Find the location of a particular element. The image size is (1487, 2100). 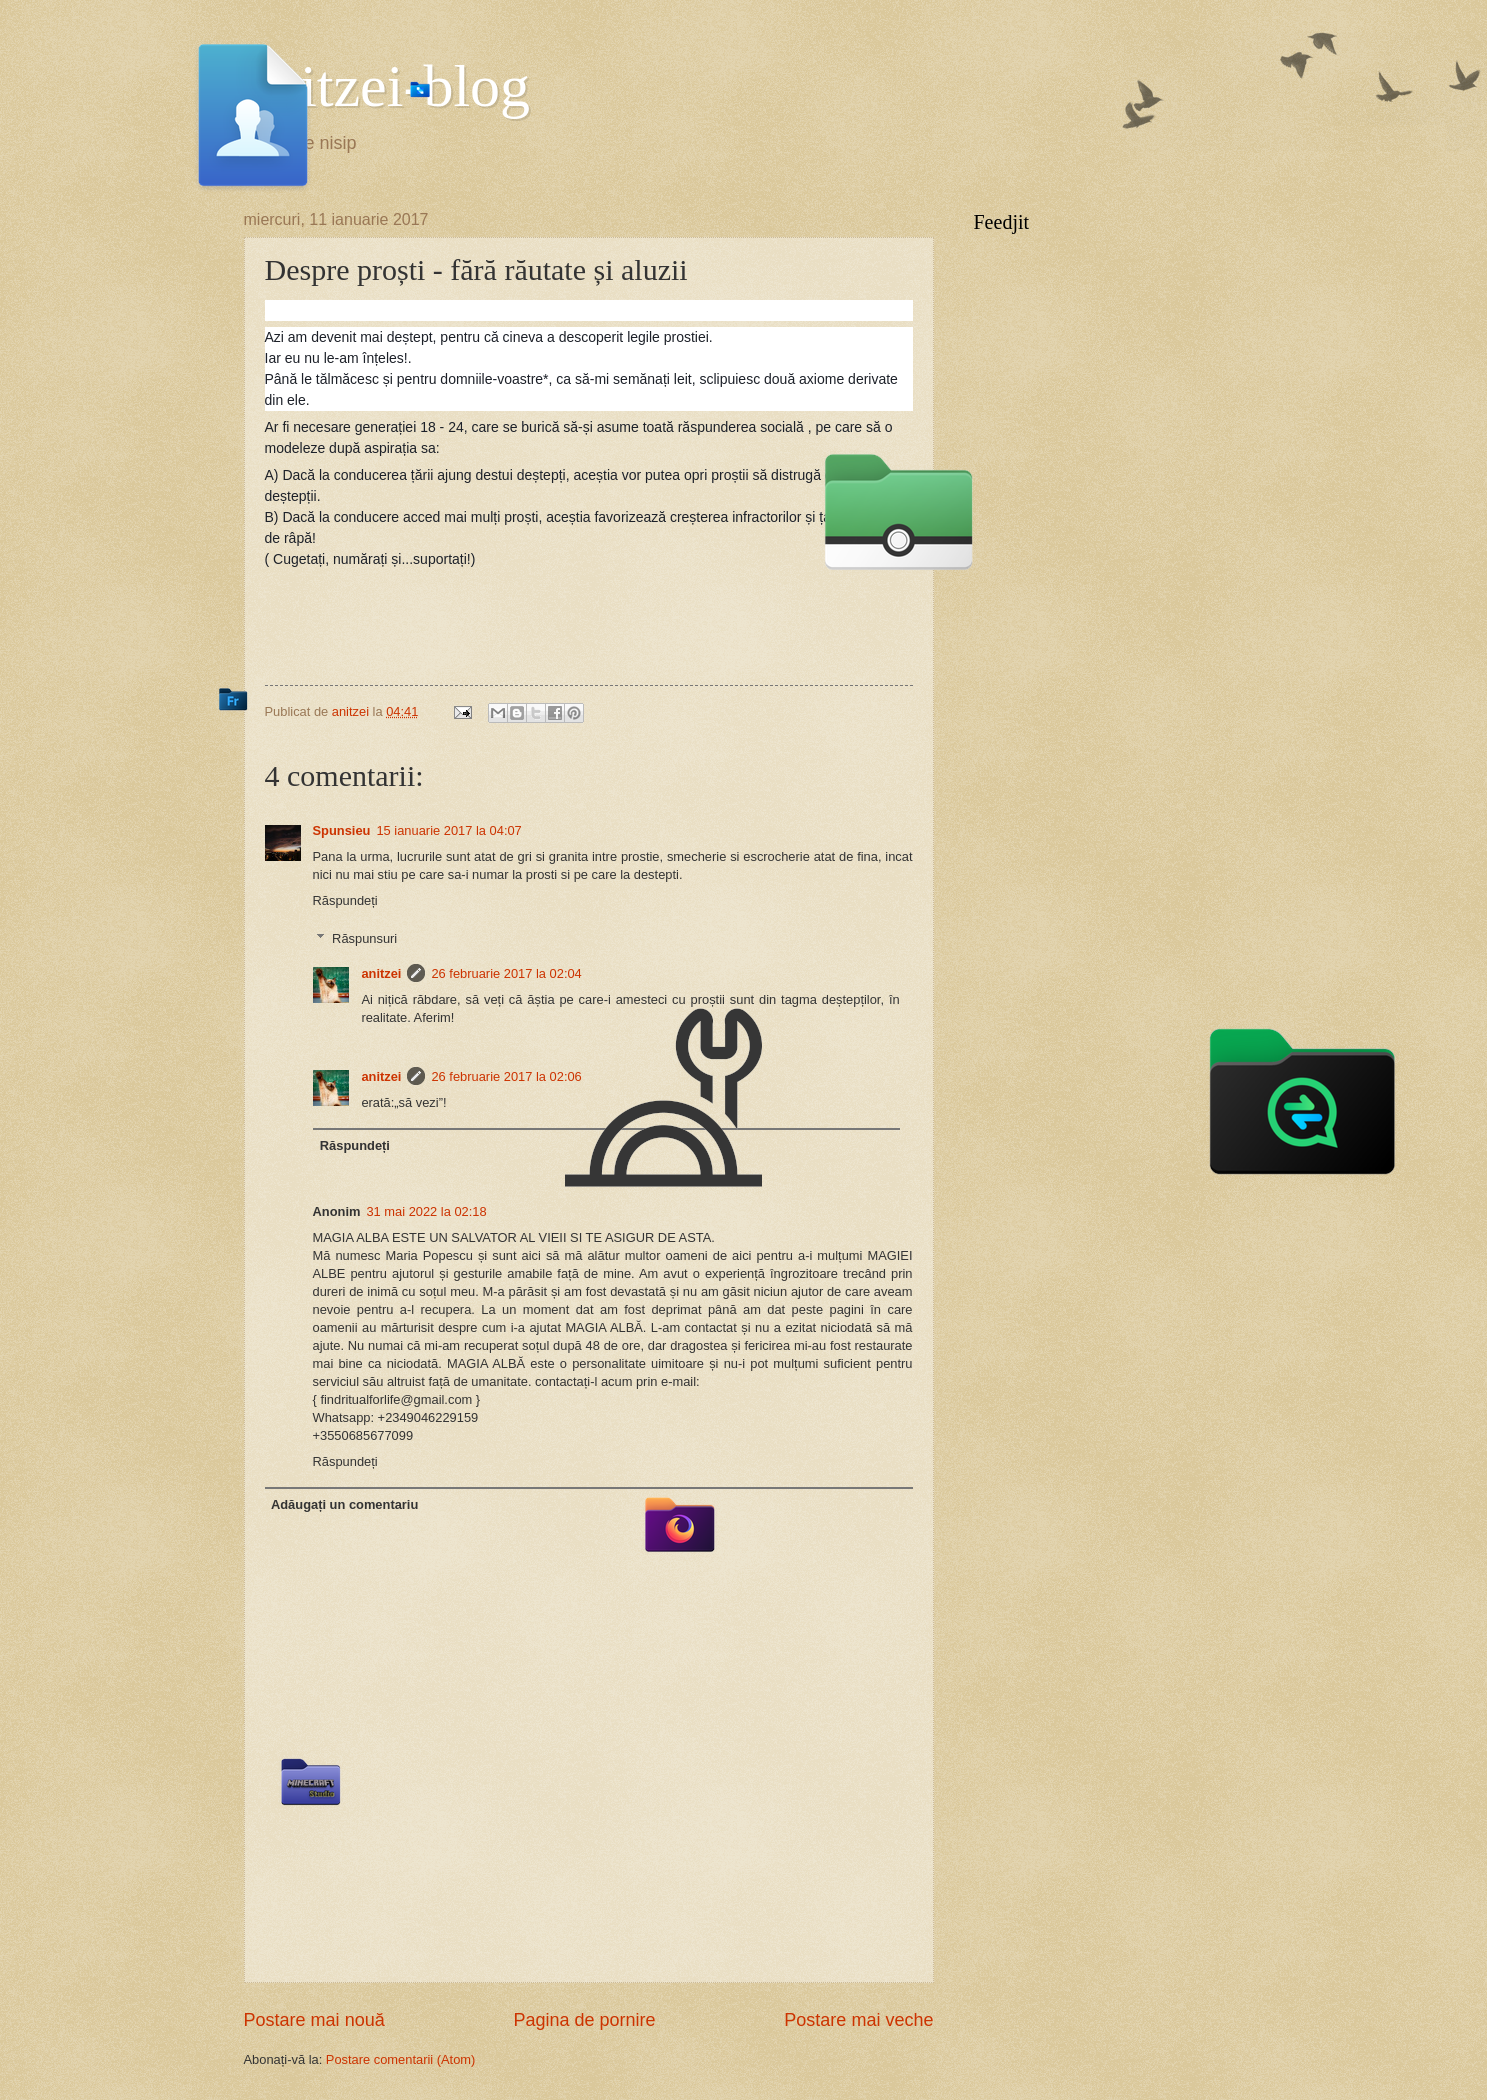

open adobe fresco project folder is located at coordinates (233, 700).